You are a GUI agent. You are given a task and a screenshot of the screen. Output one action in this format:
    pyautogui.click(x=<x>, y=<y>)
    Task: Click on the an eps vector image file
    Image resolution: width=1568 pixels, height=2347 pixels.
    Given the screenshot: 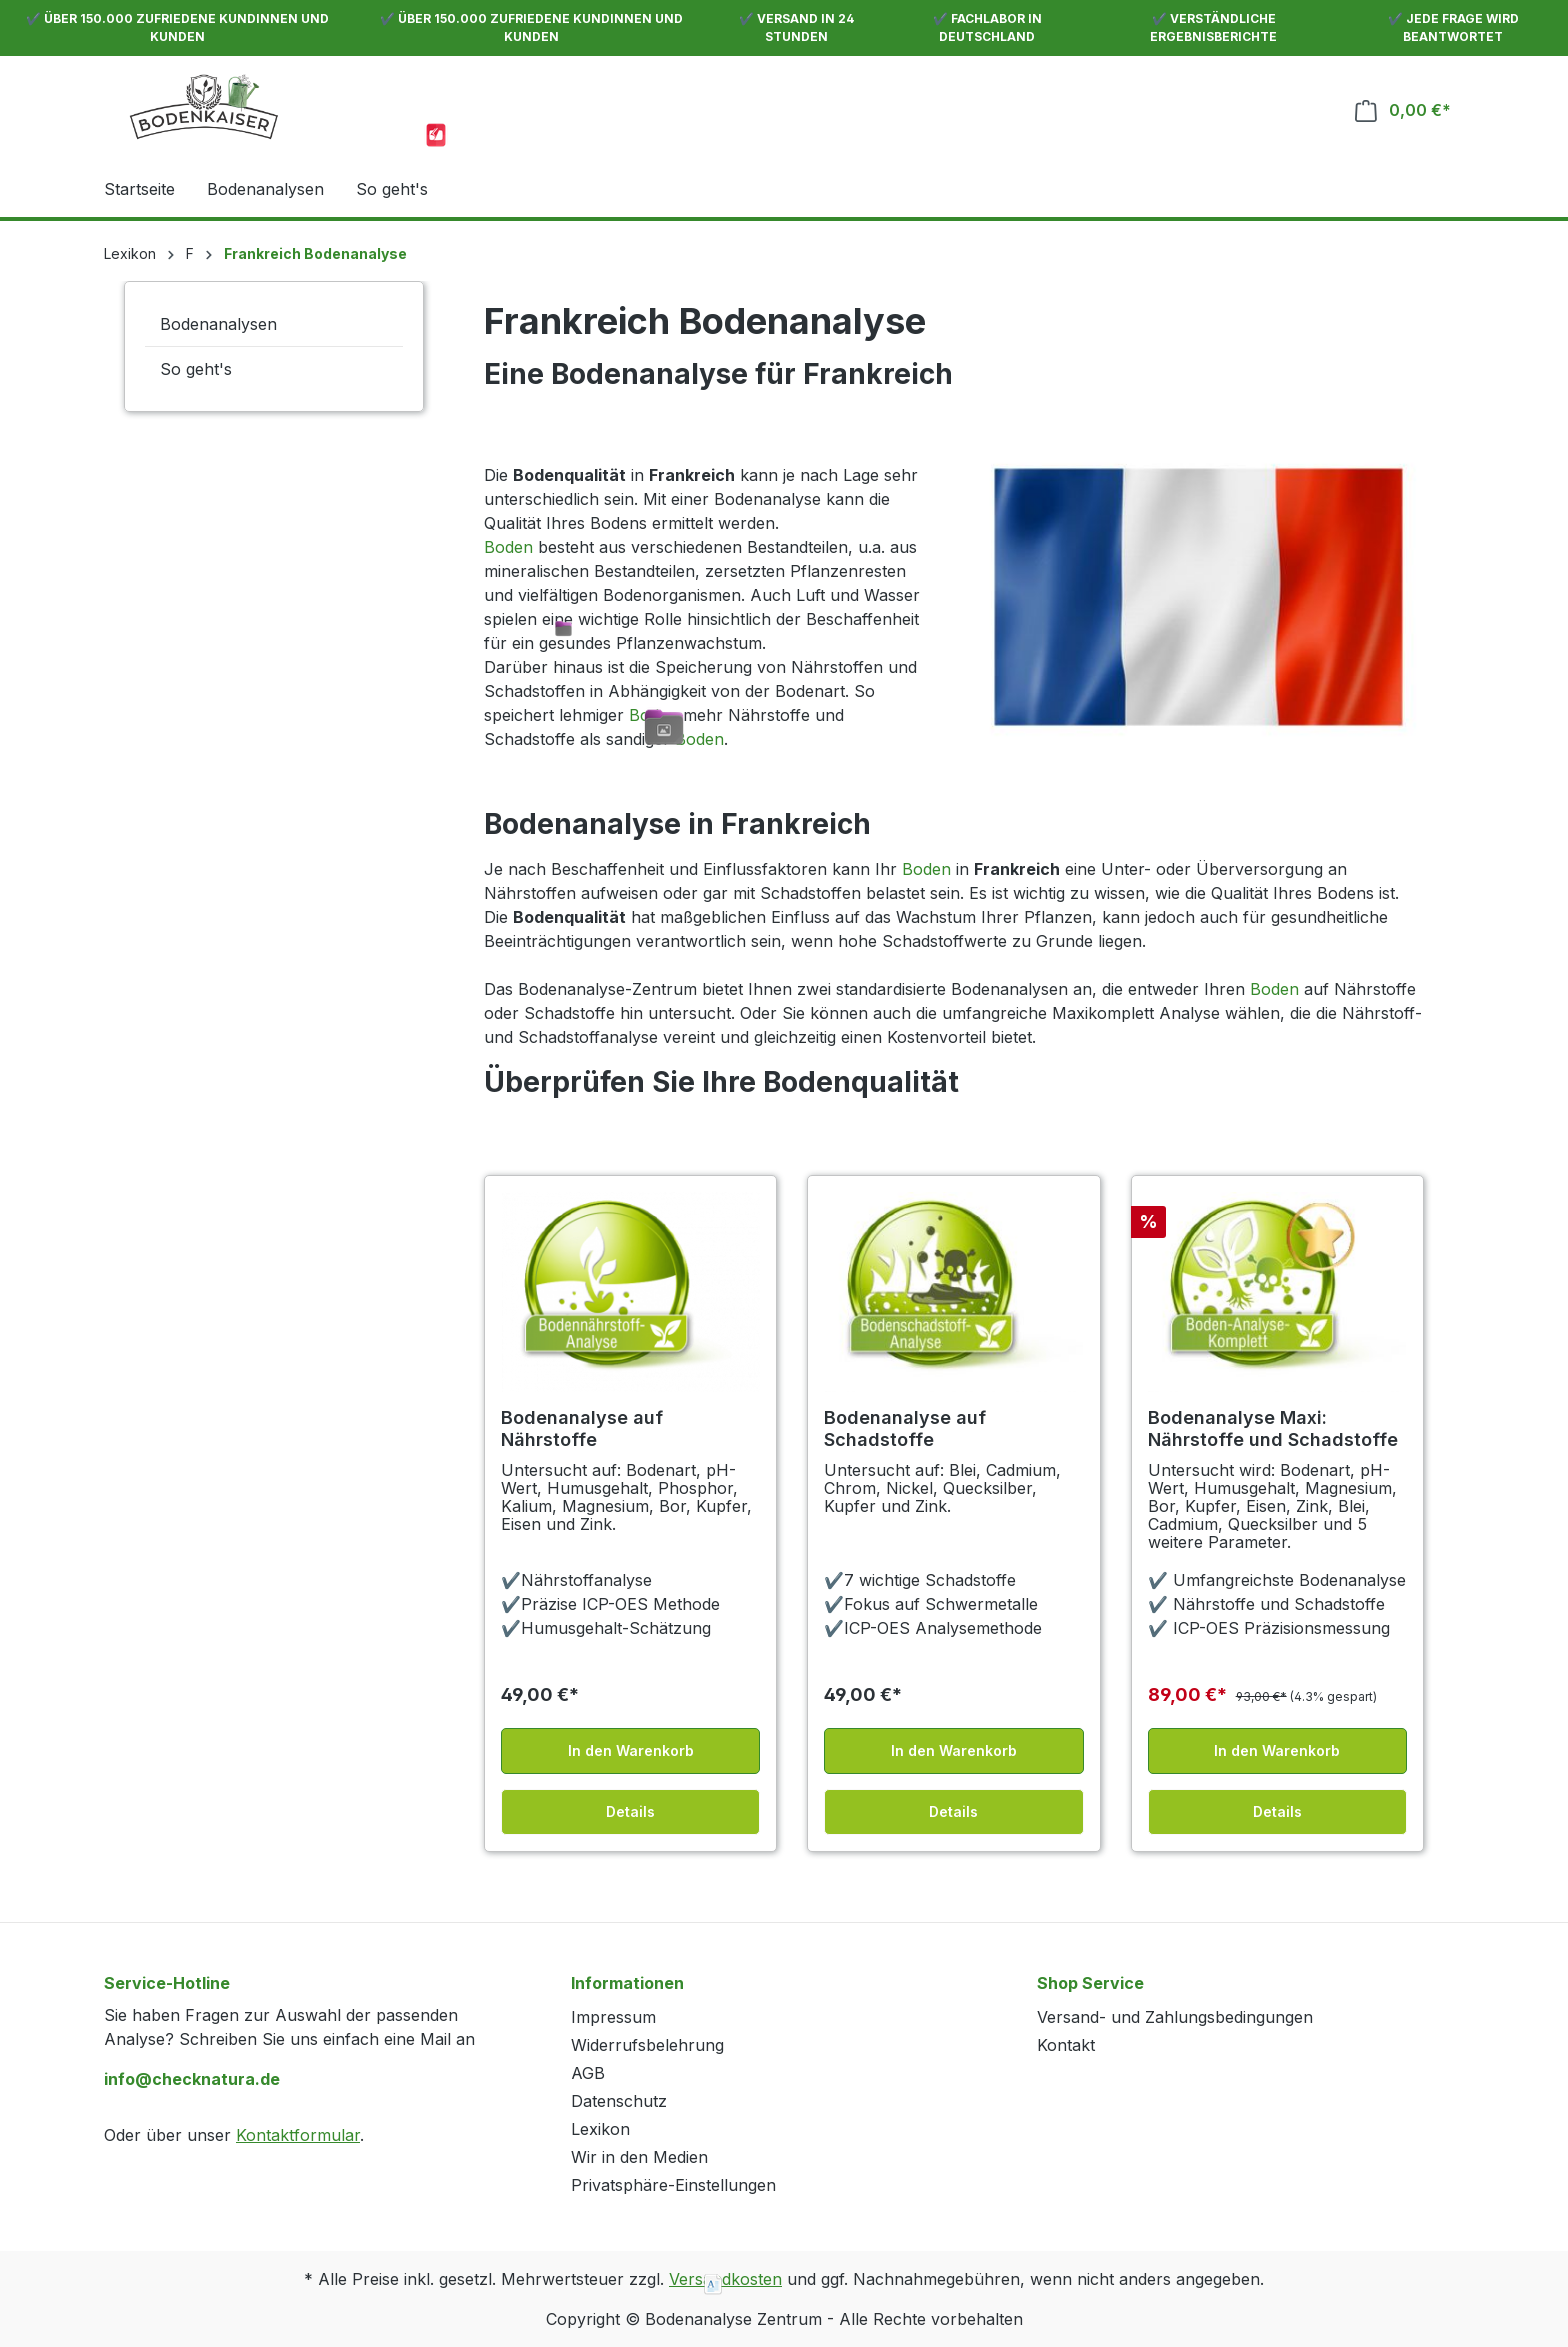 What is the action you would take?
    pyautogui.click(x=436, y=135)
    